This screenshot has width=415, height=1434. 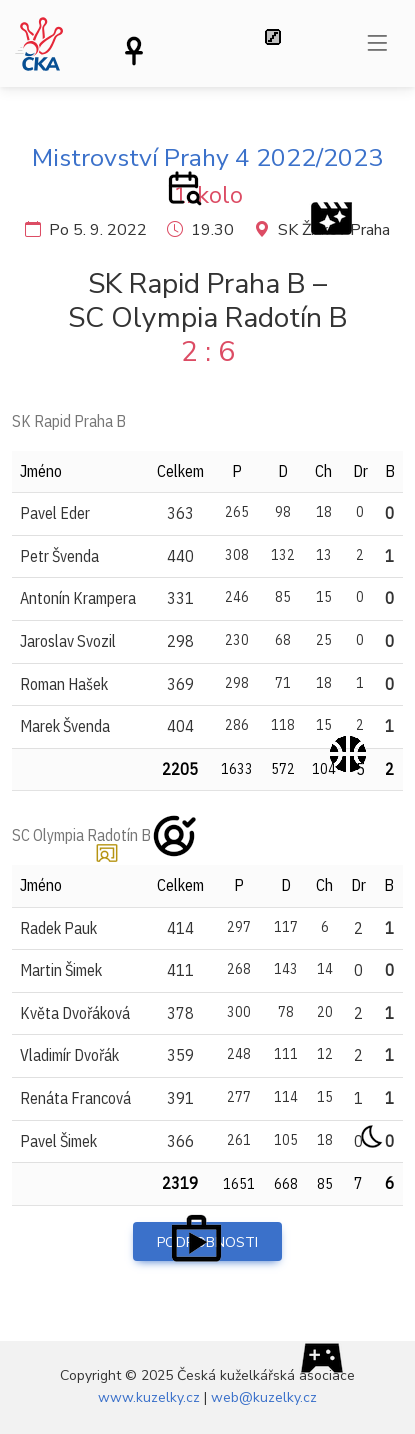 What do you see at coordinates (348, 754) in the screenshot?
I see `access basketball scores or sports content` at bounding box center [348, 754].